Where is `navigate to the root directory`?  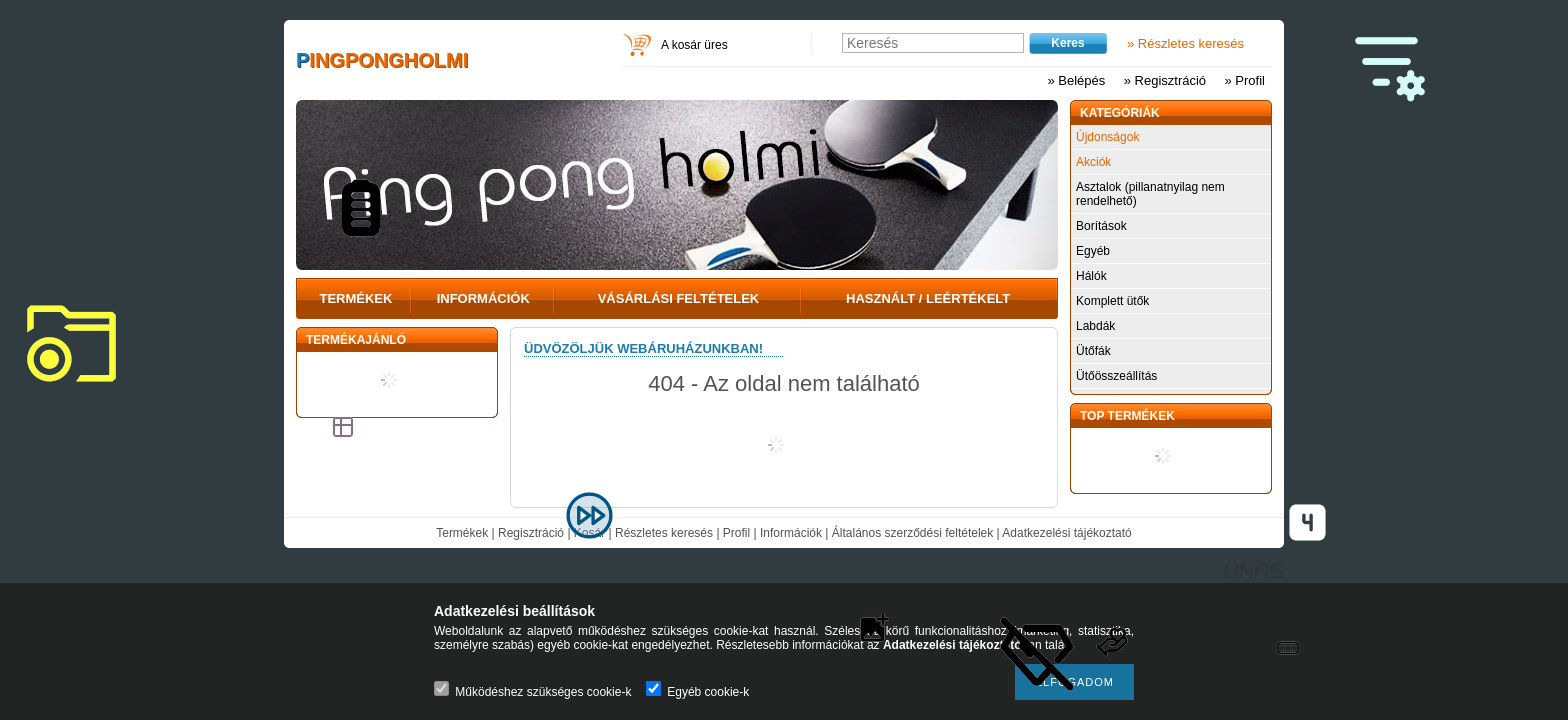 navigate to the root directory is located at coordinates (71, 343).